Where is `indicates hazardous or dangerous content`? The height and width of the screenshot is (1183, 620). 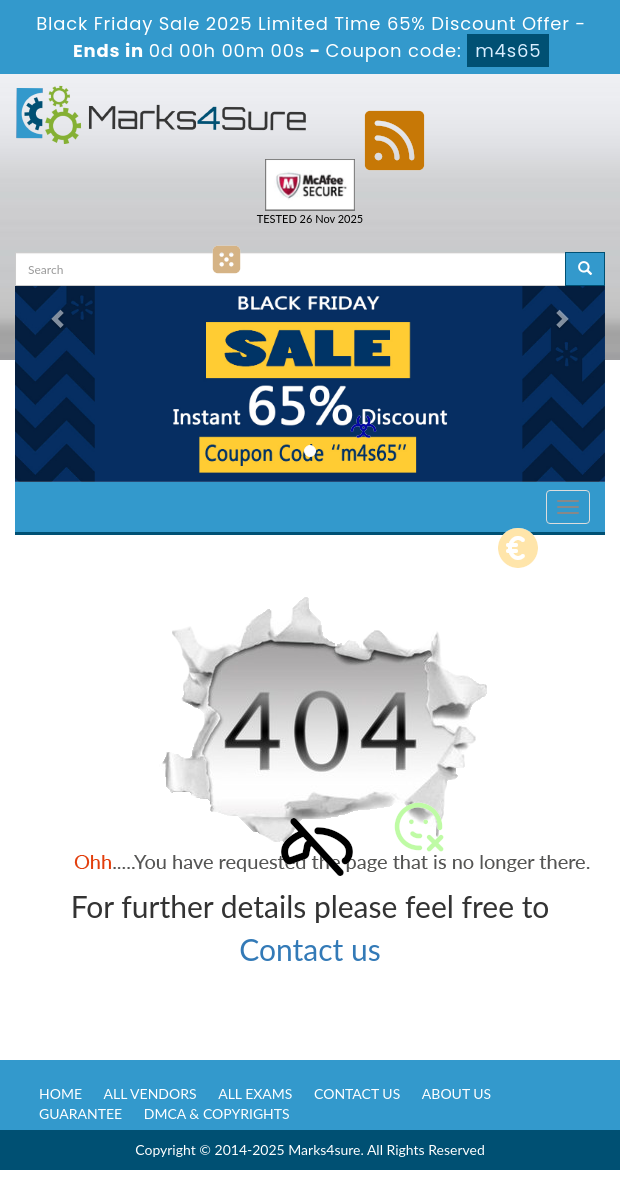 indicates hazardous or dangerous content is located at coordinates (363, 427).